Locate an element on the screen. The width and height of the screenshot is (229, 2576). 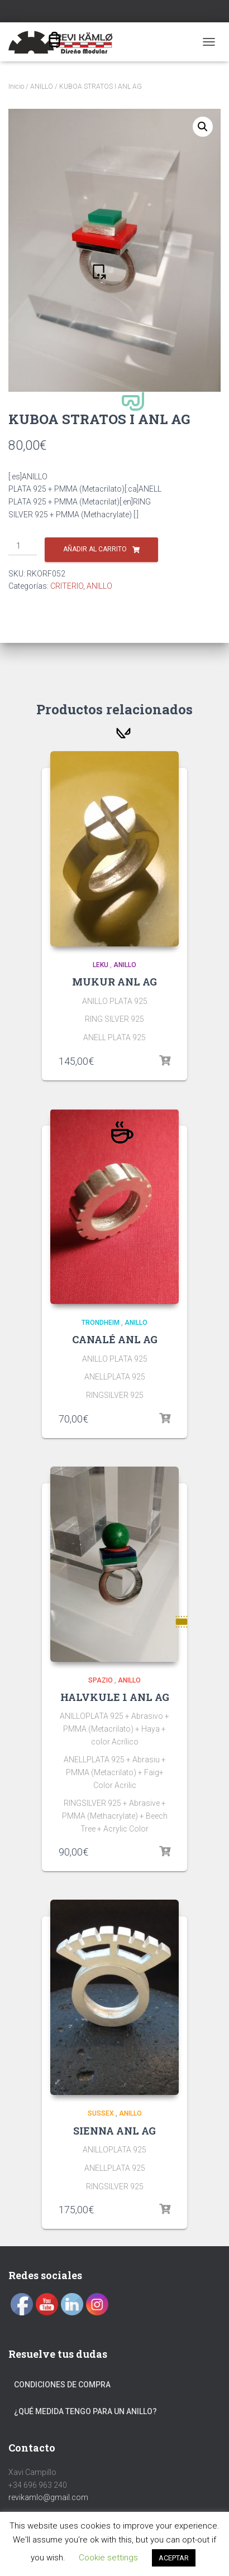
launch Valorant game is located at coordinates (123, 733).